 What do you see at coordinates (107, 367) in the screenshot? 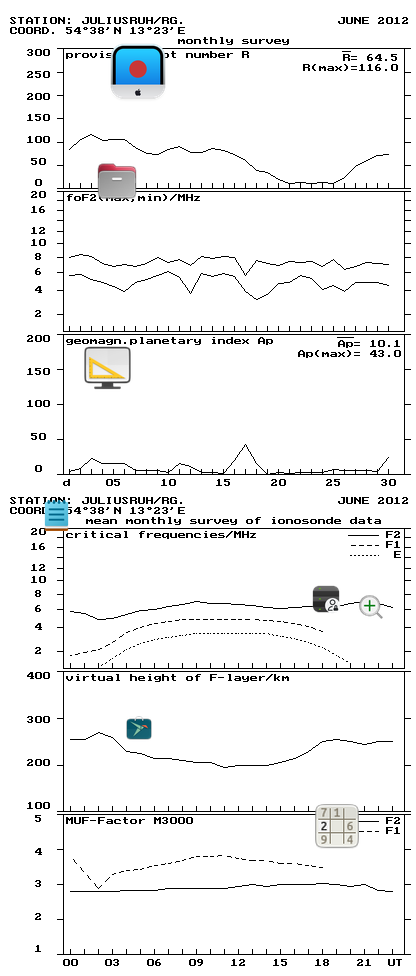
I see `access display settings and screen configuration` at bounding box center [107, 367].